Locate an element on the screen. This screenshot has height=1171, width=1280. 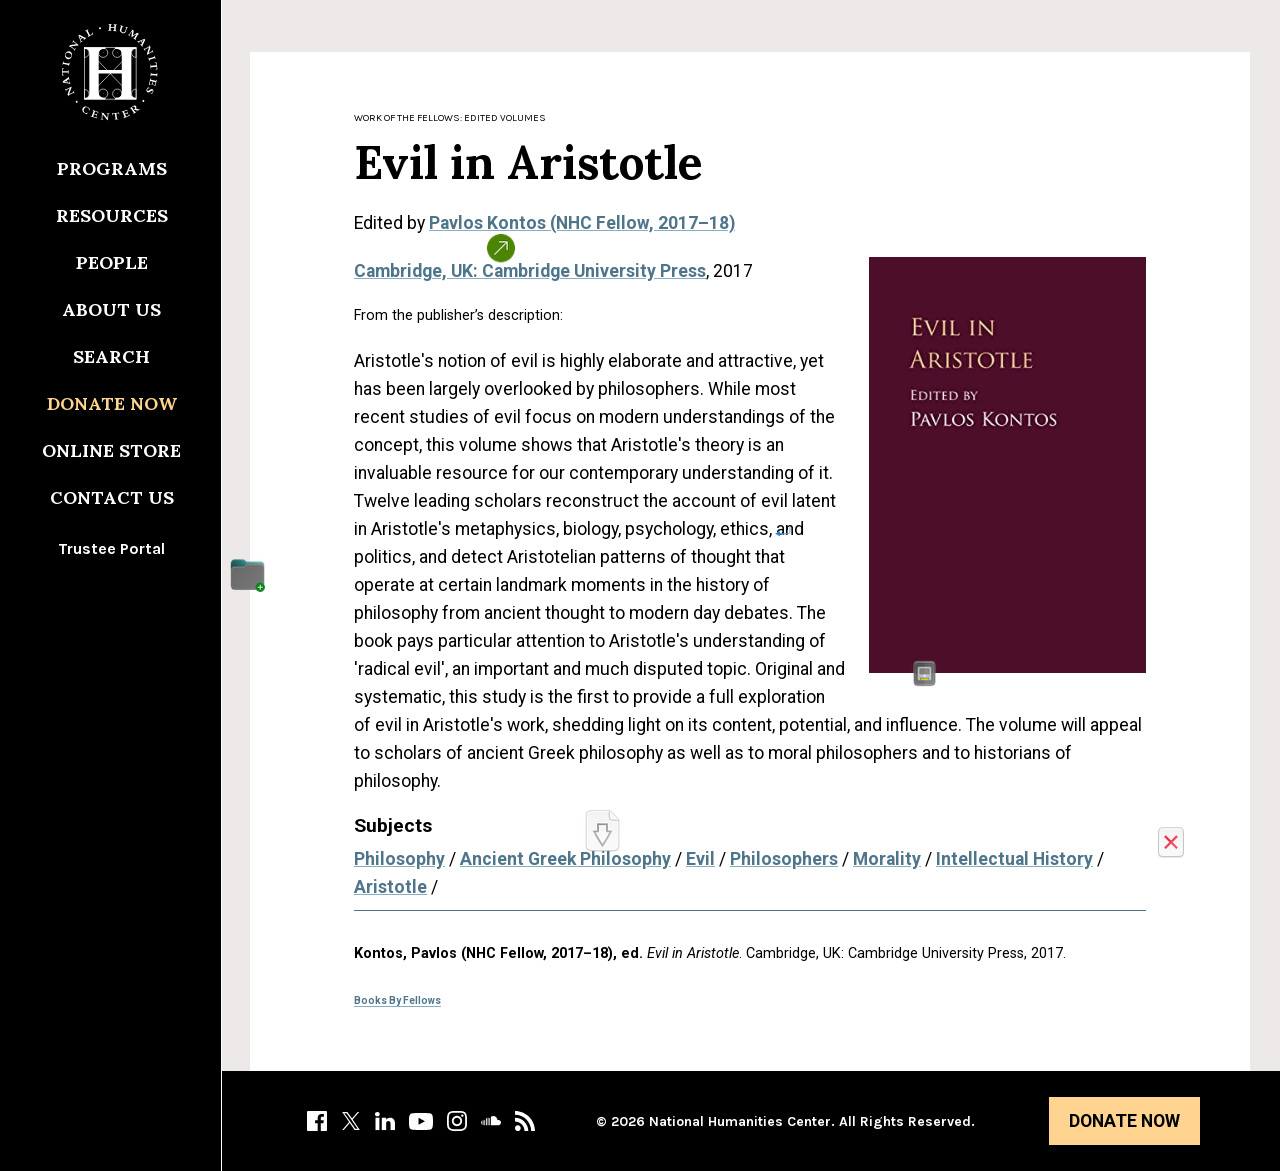
nintendo 64 rom file is located at coordinates (924, 673).